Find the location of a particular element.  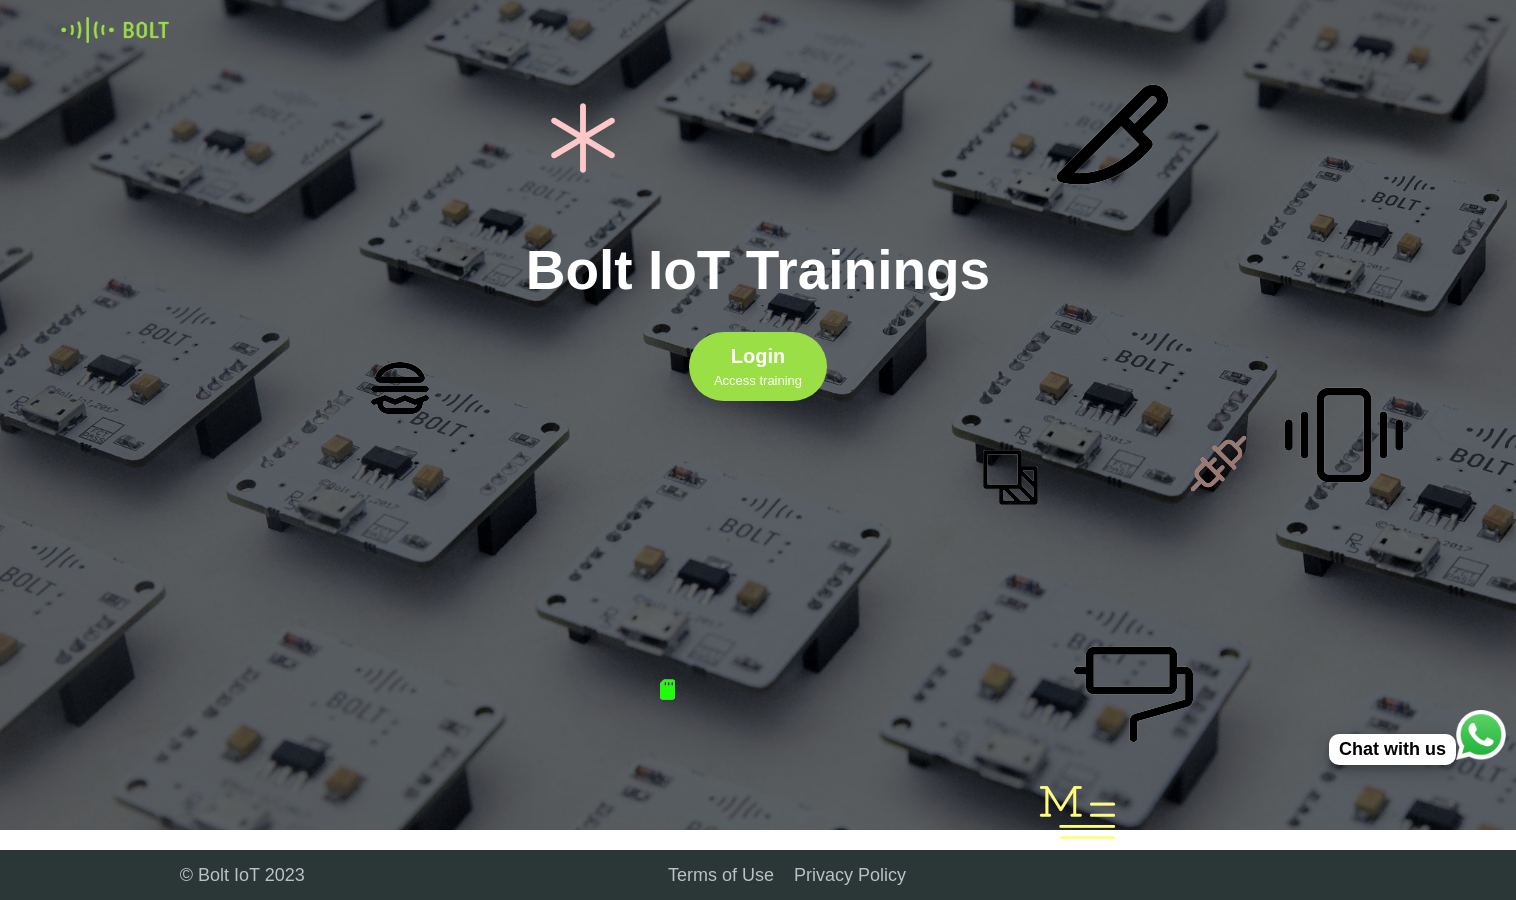

enable vibrate mode on your device is located at coordinates (1344, 435).